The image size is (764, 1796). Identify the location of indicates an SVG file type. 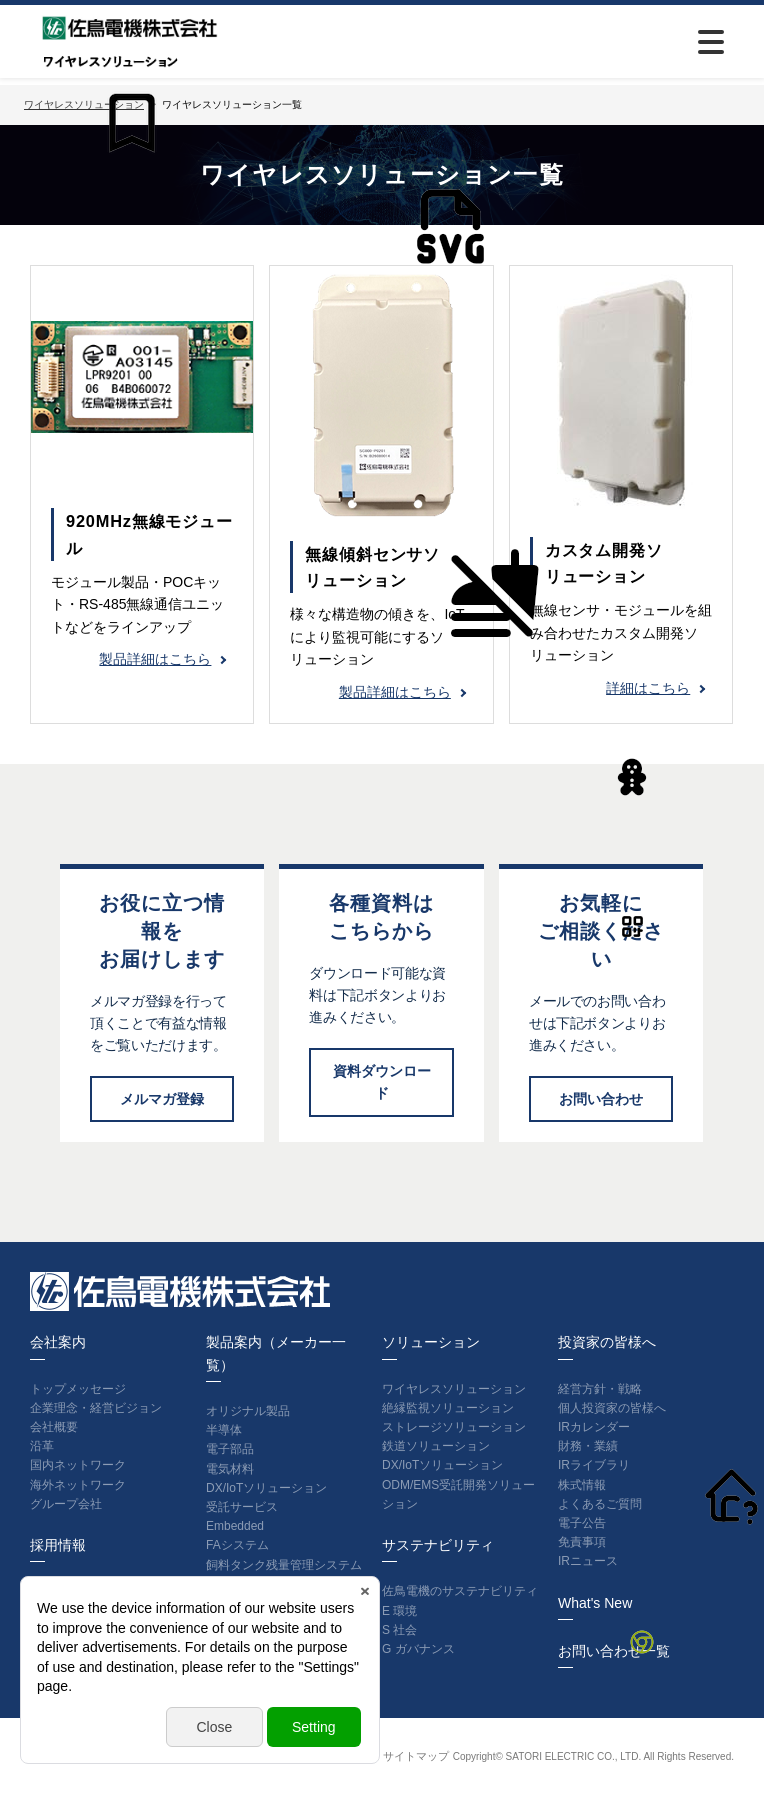
(450, 226).